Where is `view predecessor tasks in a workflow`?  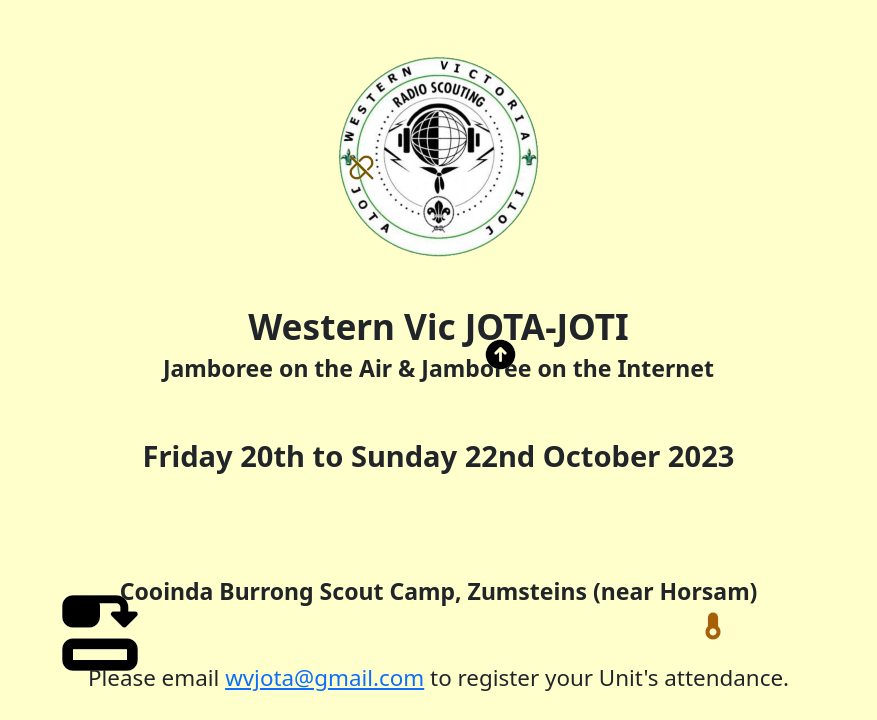
view predecessor tasks in a workflow is located at coordinates (100, 633).